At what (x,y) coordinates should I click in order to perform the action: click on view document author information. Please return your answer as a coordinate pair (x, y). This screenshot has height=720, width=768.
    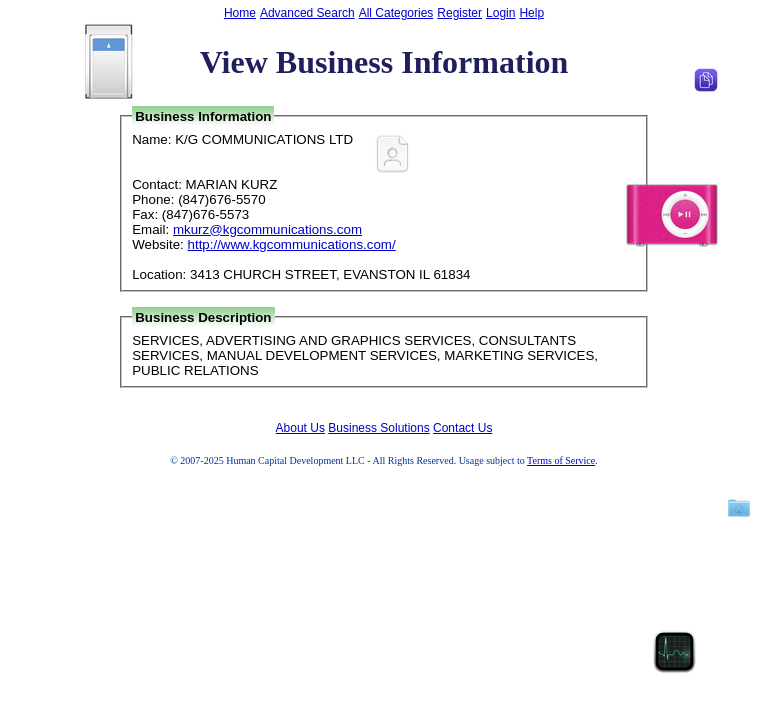
    Looking at the image, I should click on (392, 153).